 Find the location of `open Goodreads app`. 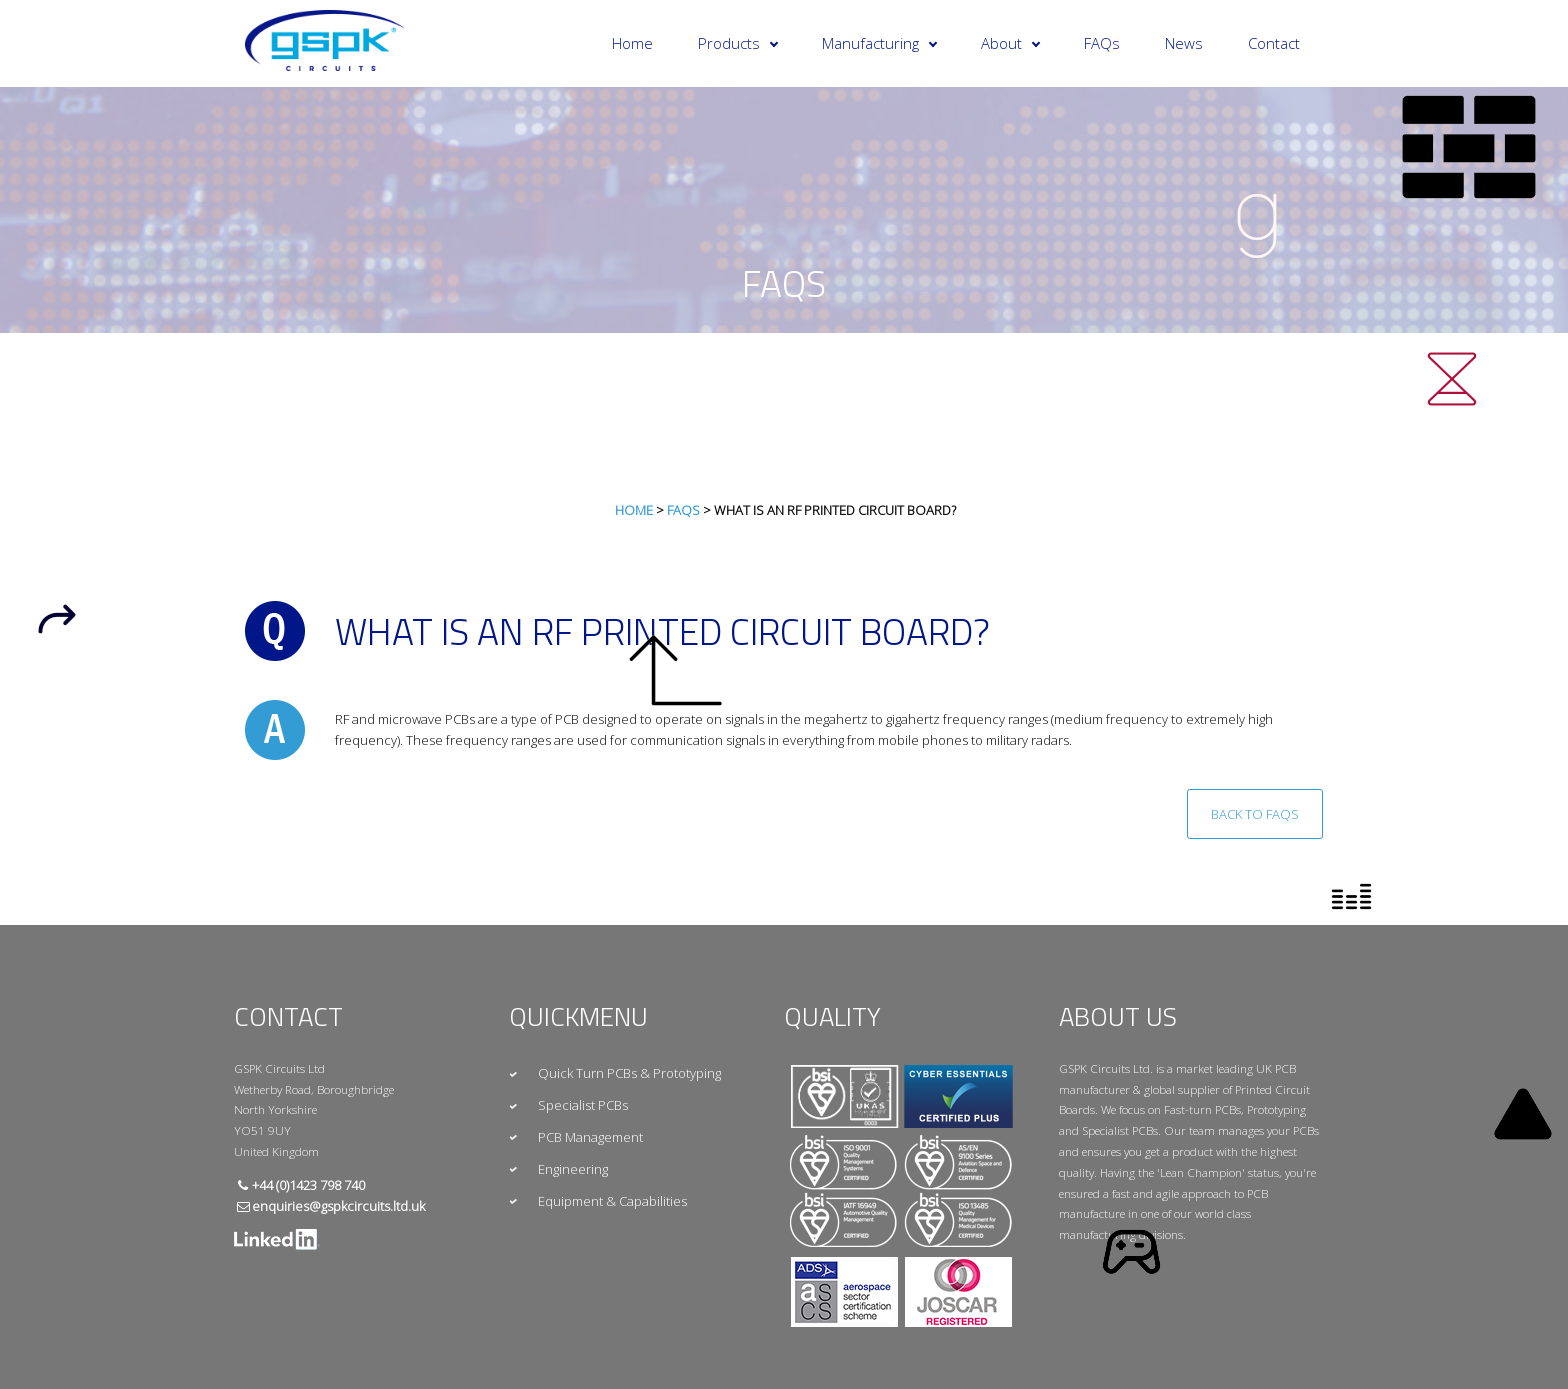

open Goodreads app is located at coordinates (1257, 226).